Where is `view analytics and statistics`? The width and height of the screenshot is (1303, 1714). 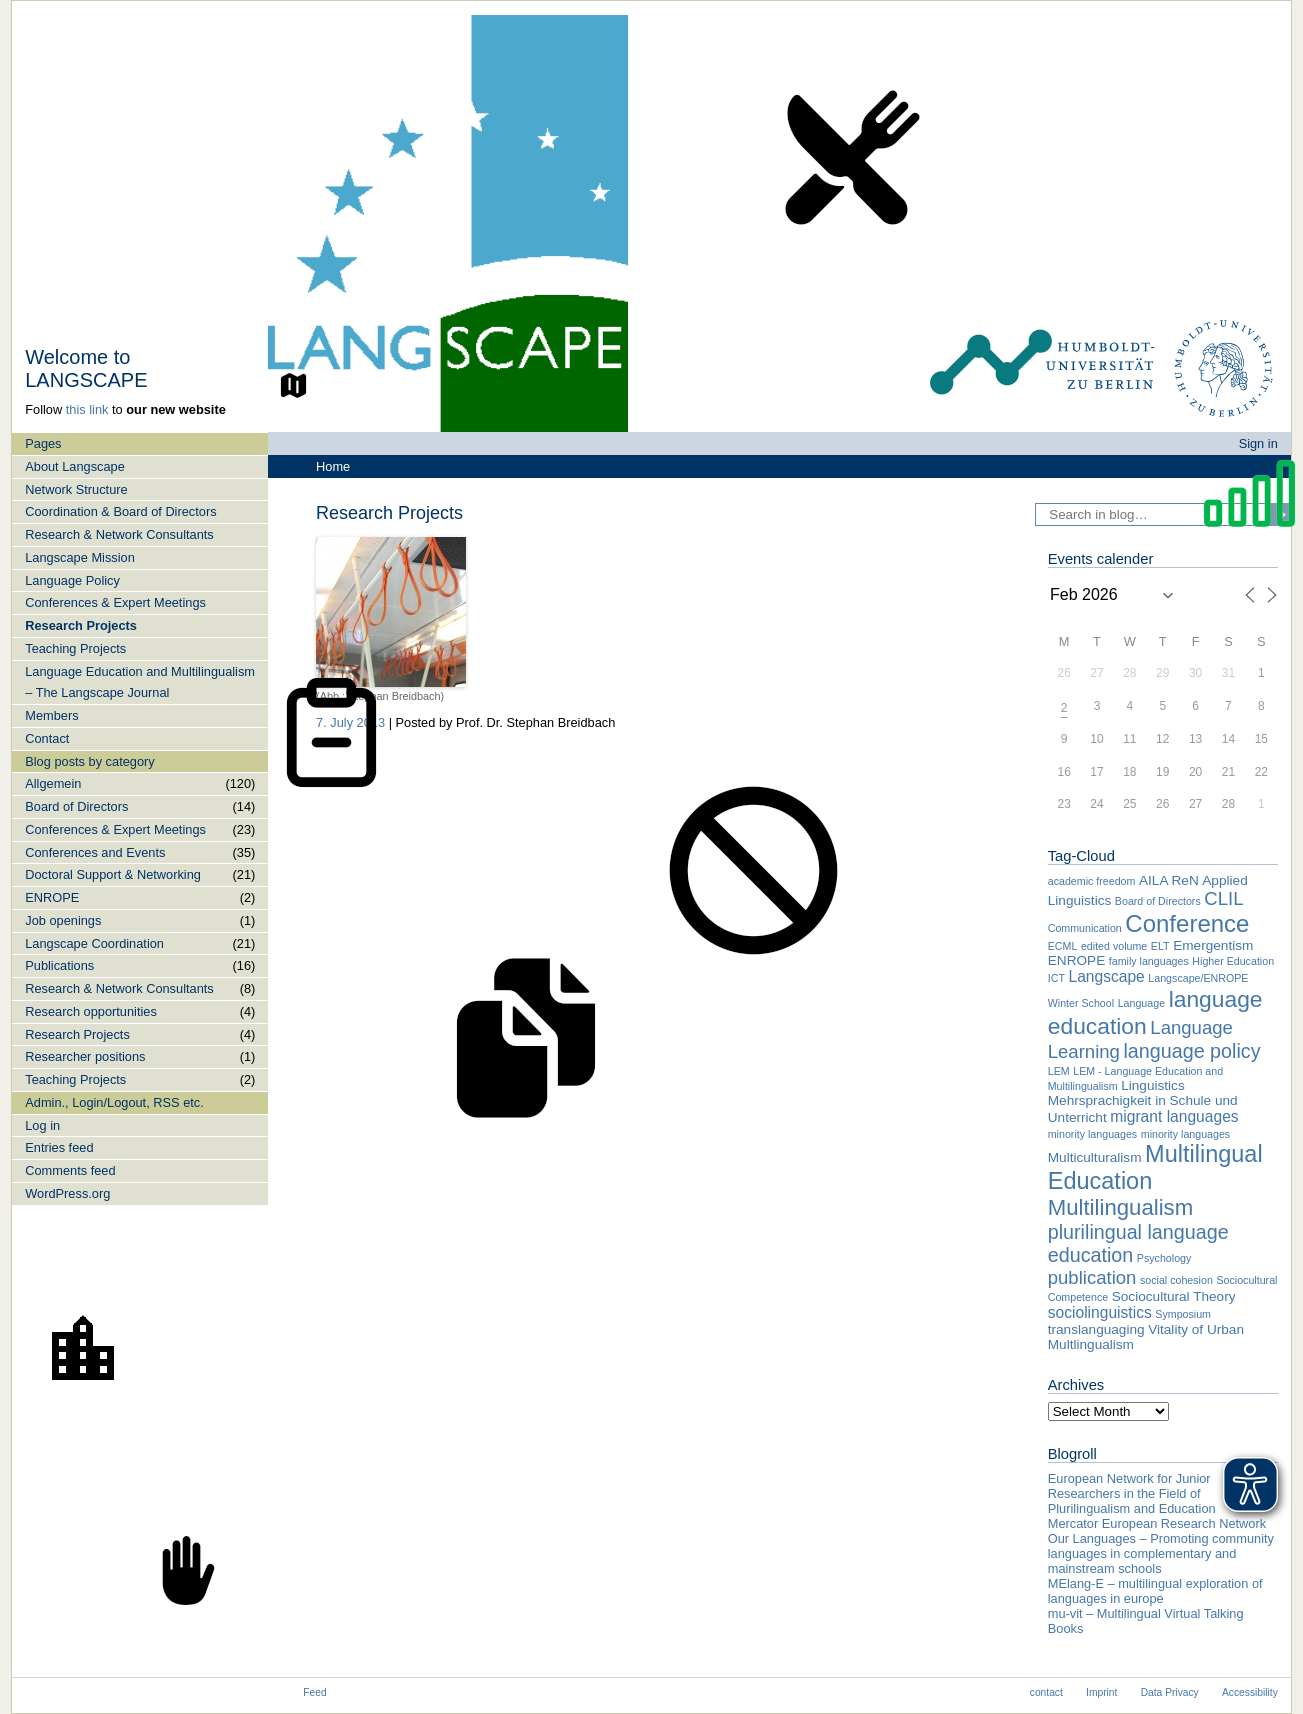 view analytics and statistics is located at coordinates (991, 362).